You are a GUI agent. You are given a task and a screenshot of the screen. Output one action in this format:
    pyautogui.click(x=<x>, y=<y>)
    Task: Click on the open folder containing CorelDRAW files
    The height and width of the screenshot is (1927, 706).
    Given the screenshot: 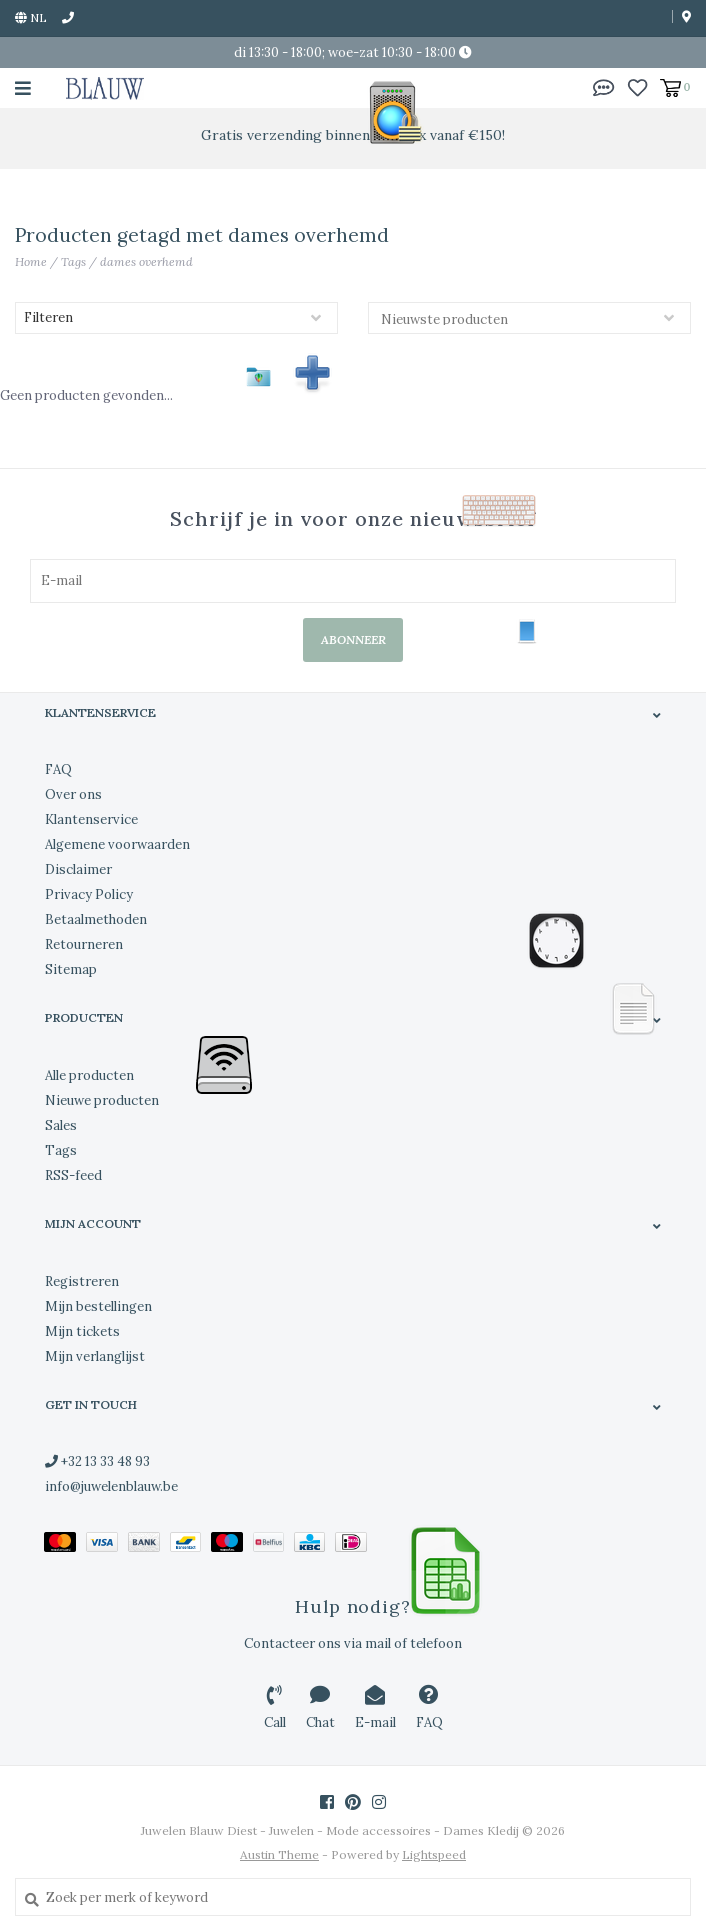 What is the action you would take?
    pyautogui.click(x=258, y=377)
    